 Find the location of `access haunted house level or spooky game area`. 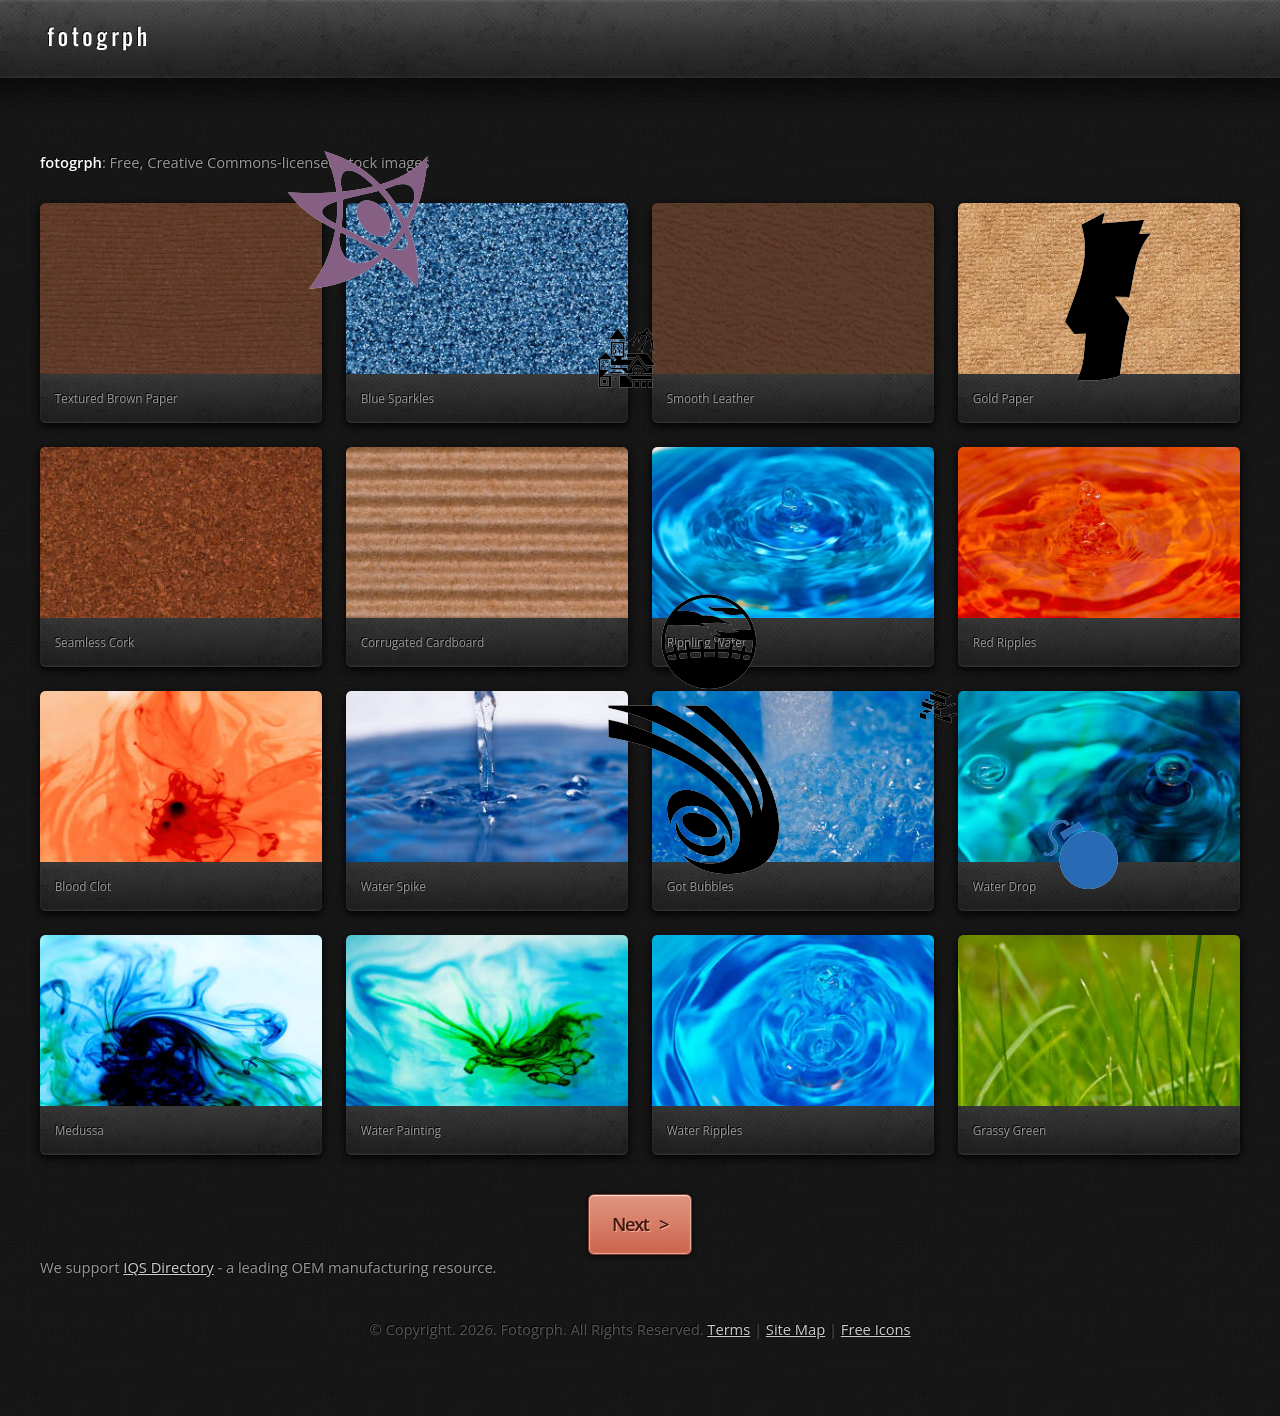

access haunted house level or spooky game area is located at coordinates (626, 358).